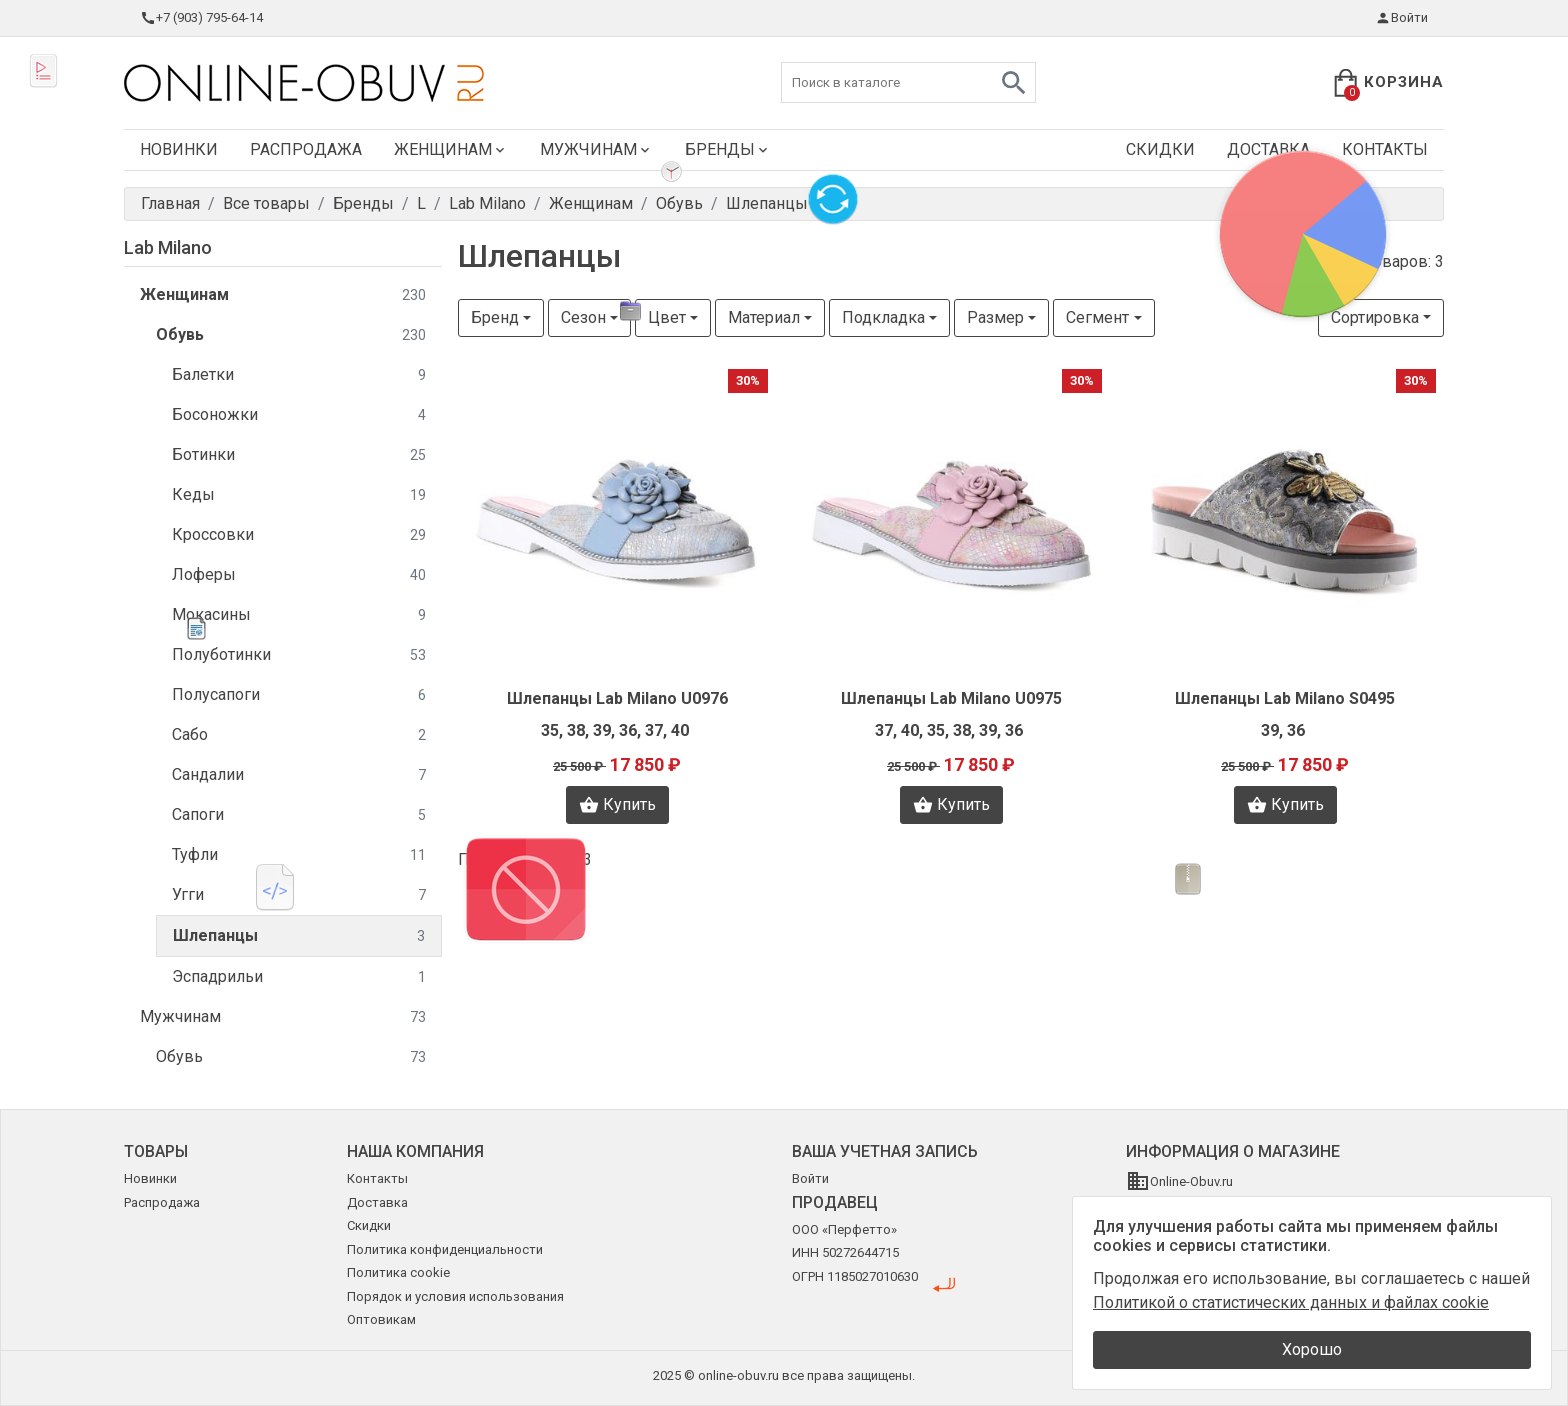 Image resolution: width=1568 pixels, height=1406 pixels. What do you see at coordinates (671, 171) in the screenshot?
I see `access time and date settings` at bounding box center [671, 171].